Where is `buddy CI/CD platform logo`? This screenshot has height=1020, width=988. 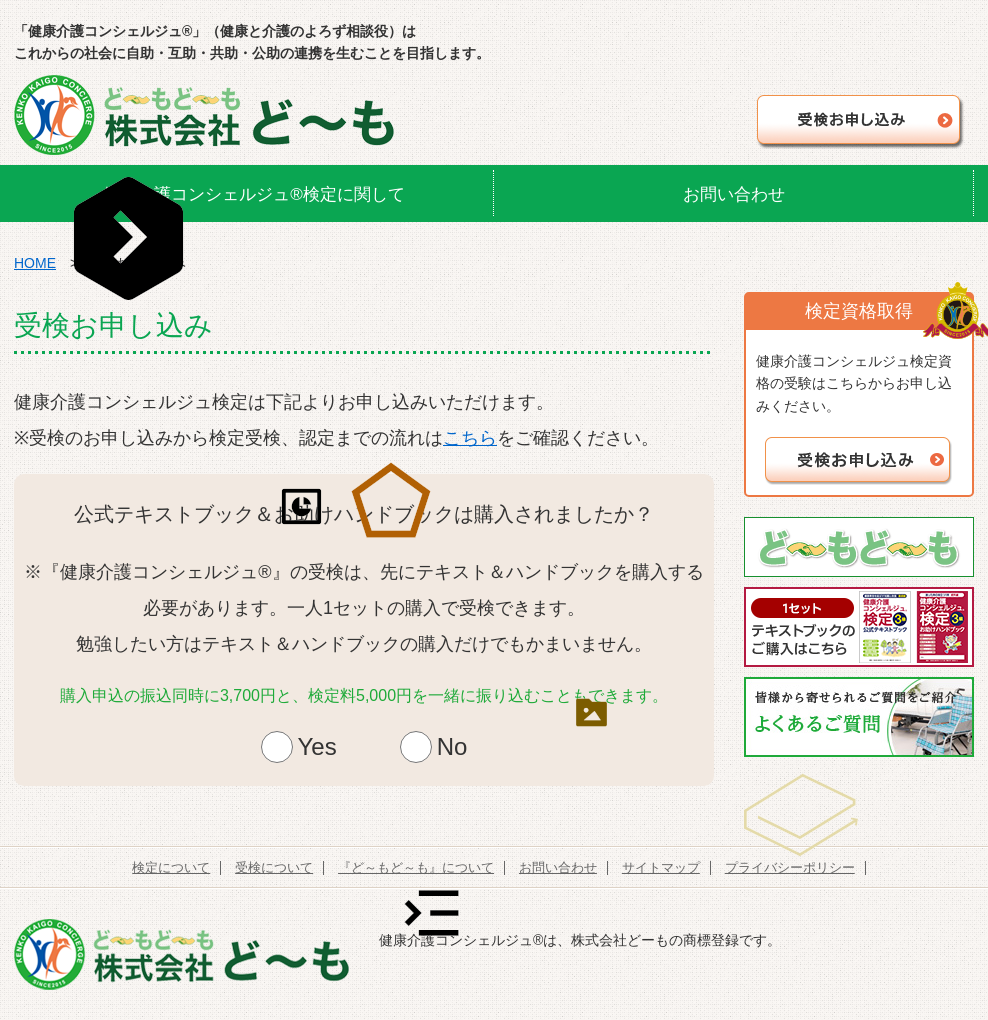 buddy CI/CD platform logo is located at coordinates (128, 238).